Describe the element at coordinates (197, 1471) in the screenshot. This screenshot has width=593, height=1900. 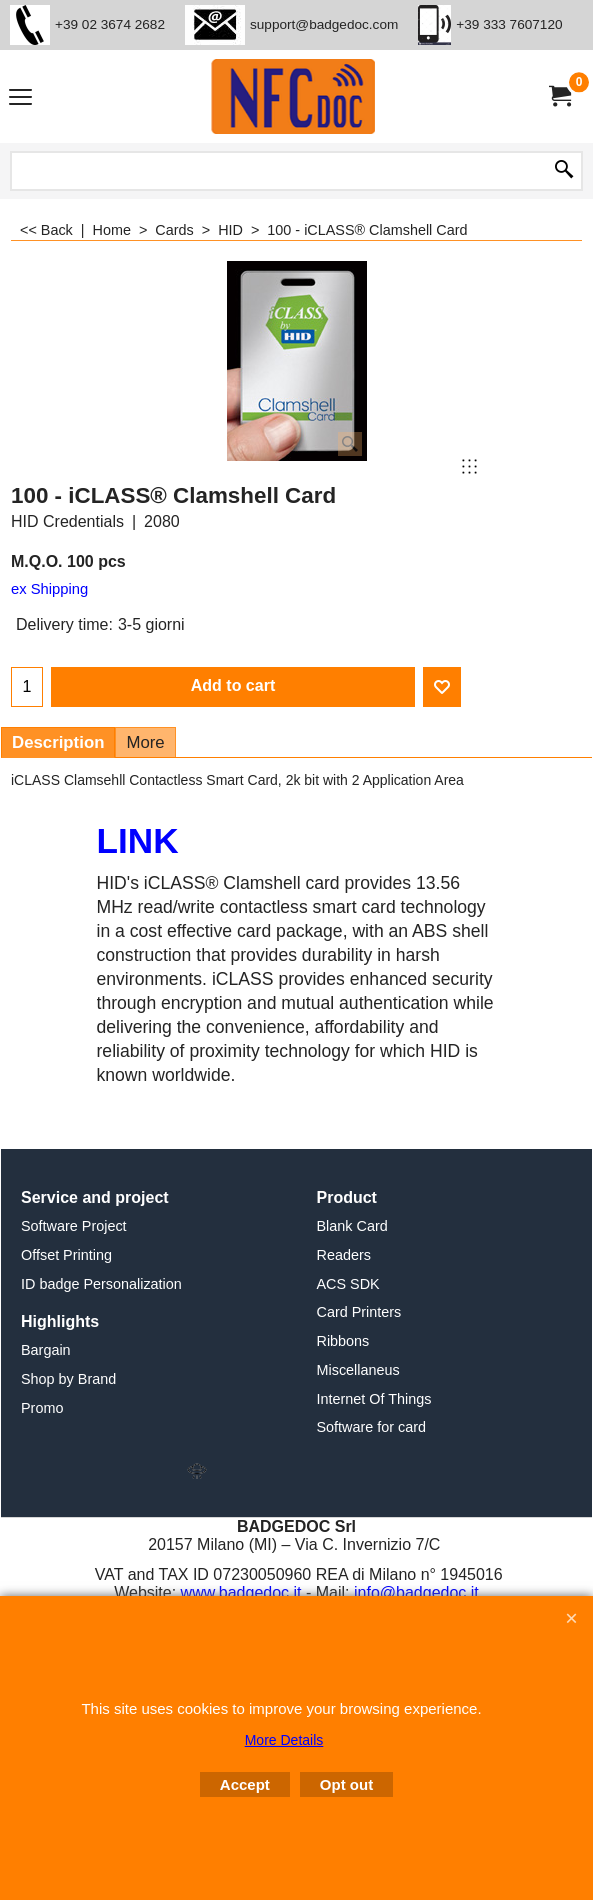
I see `access sci-fi or space-themed content` at that location.